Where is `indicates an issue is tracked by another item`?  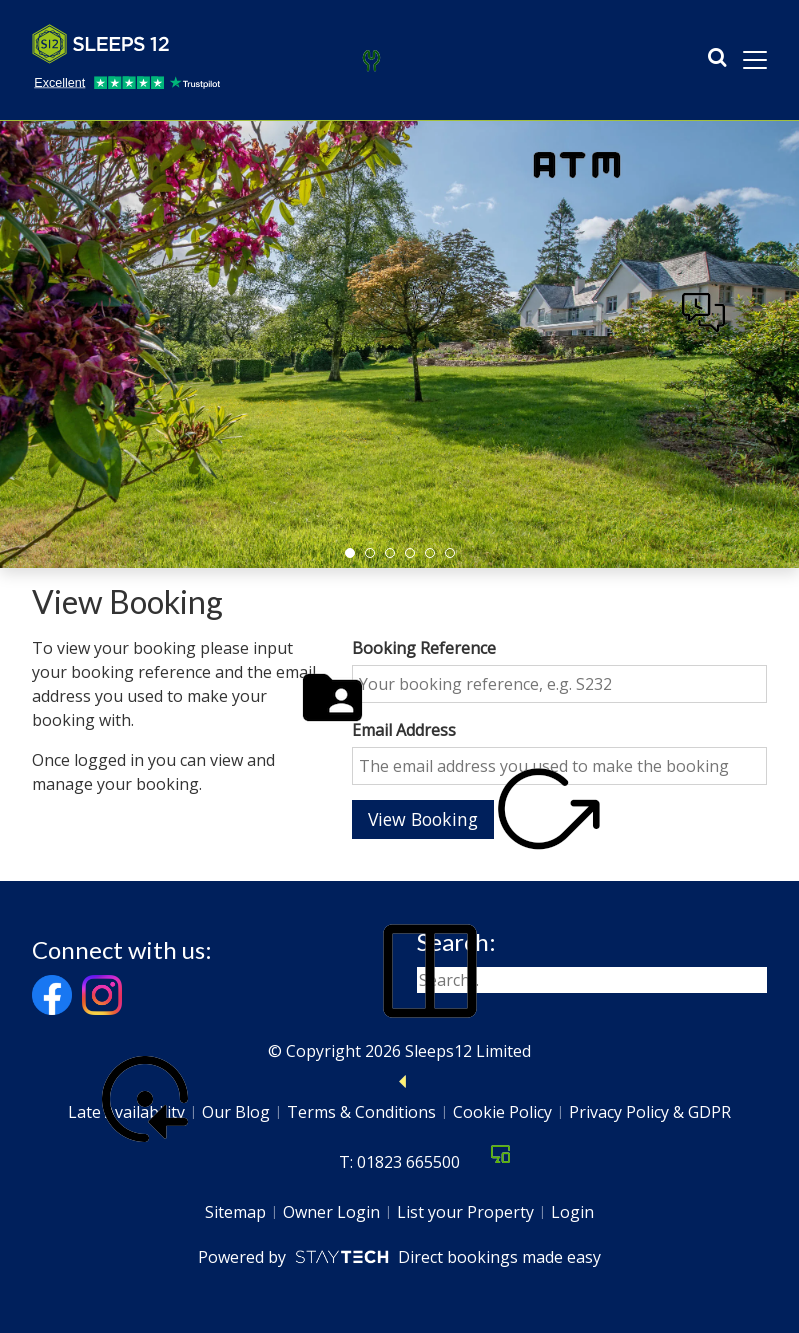
indicates an issue is tracked by another item is located at coordinates (145, 1099).